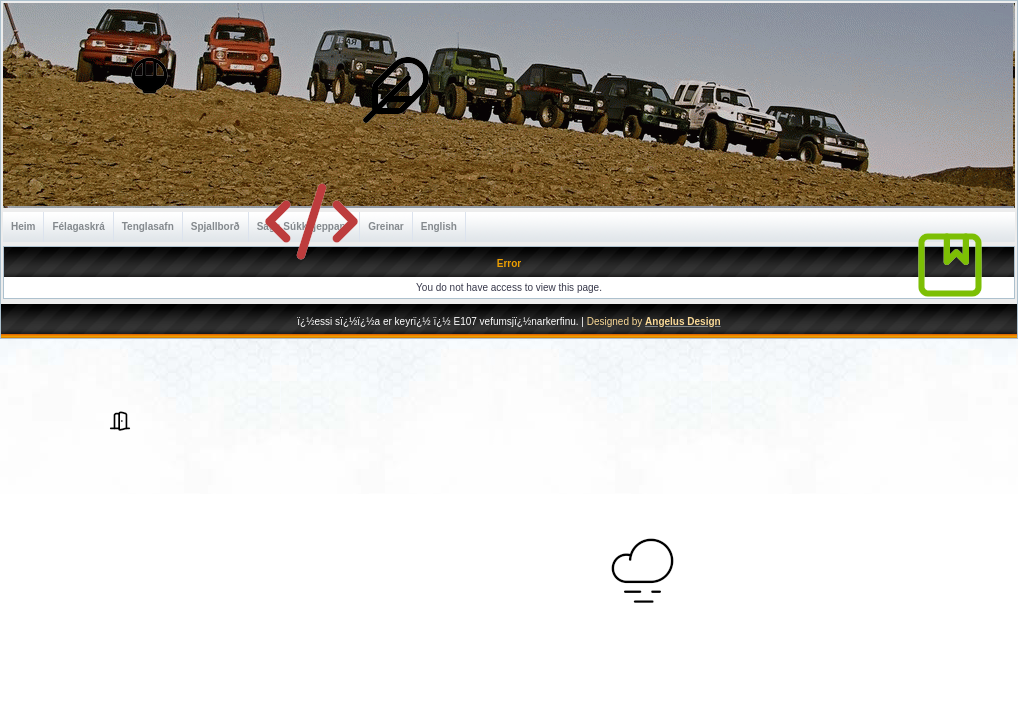 This screenshot has height=720, width=1018. I want to click on view your music album collection, so click(950, 265).